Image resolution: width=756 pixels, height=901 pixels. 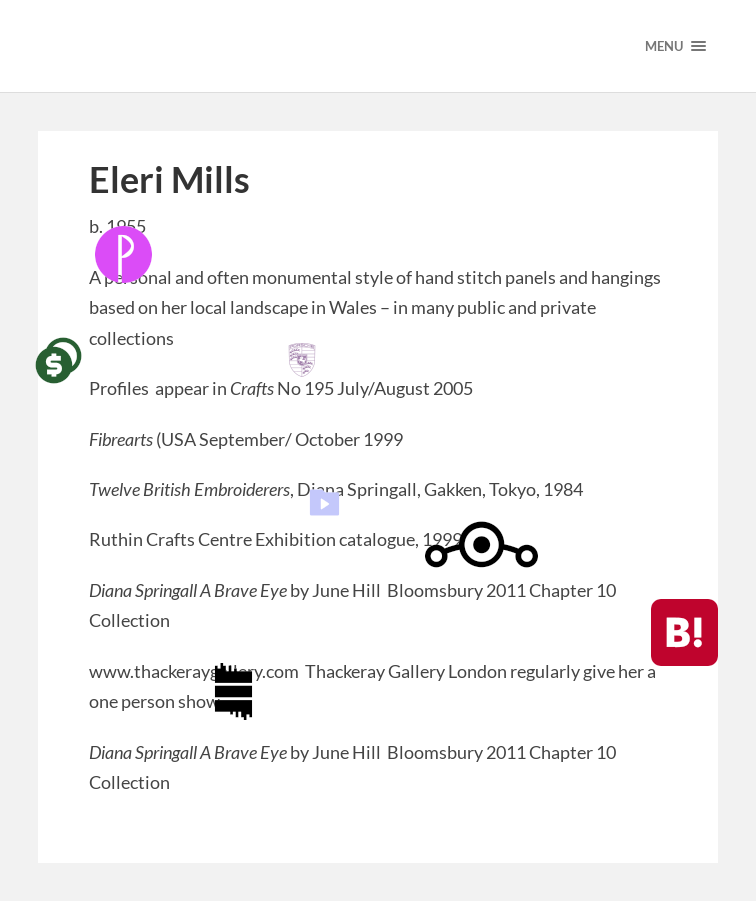 What do you see at coordinates (233, 691) in the screenshot?
I see `RxDB database logo` at bounding box center [233, 691].